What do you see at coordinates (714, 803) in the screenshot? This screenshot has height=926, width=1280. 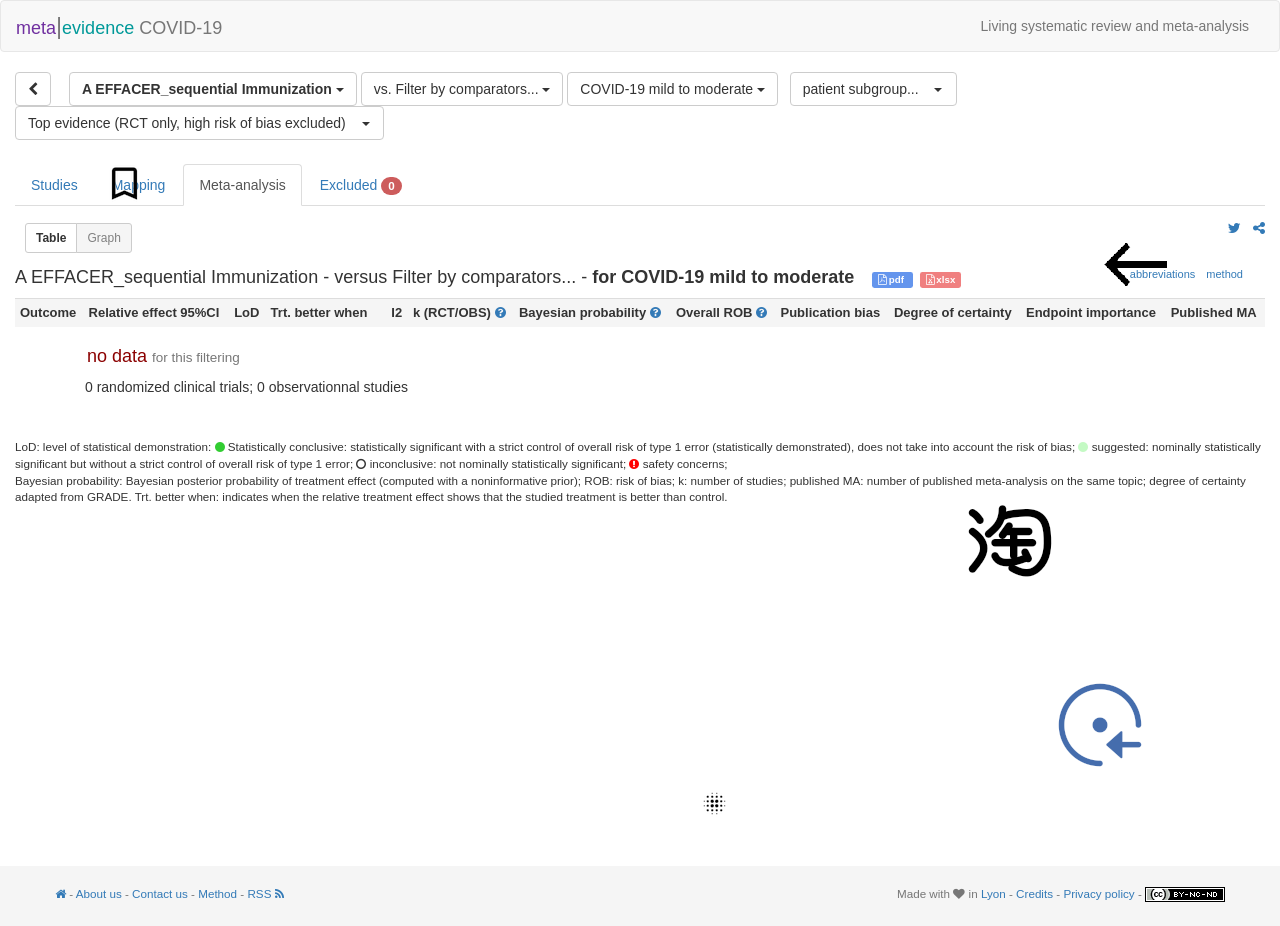 I see `apply blur effect to image` at bounding box center [714, 803].